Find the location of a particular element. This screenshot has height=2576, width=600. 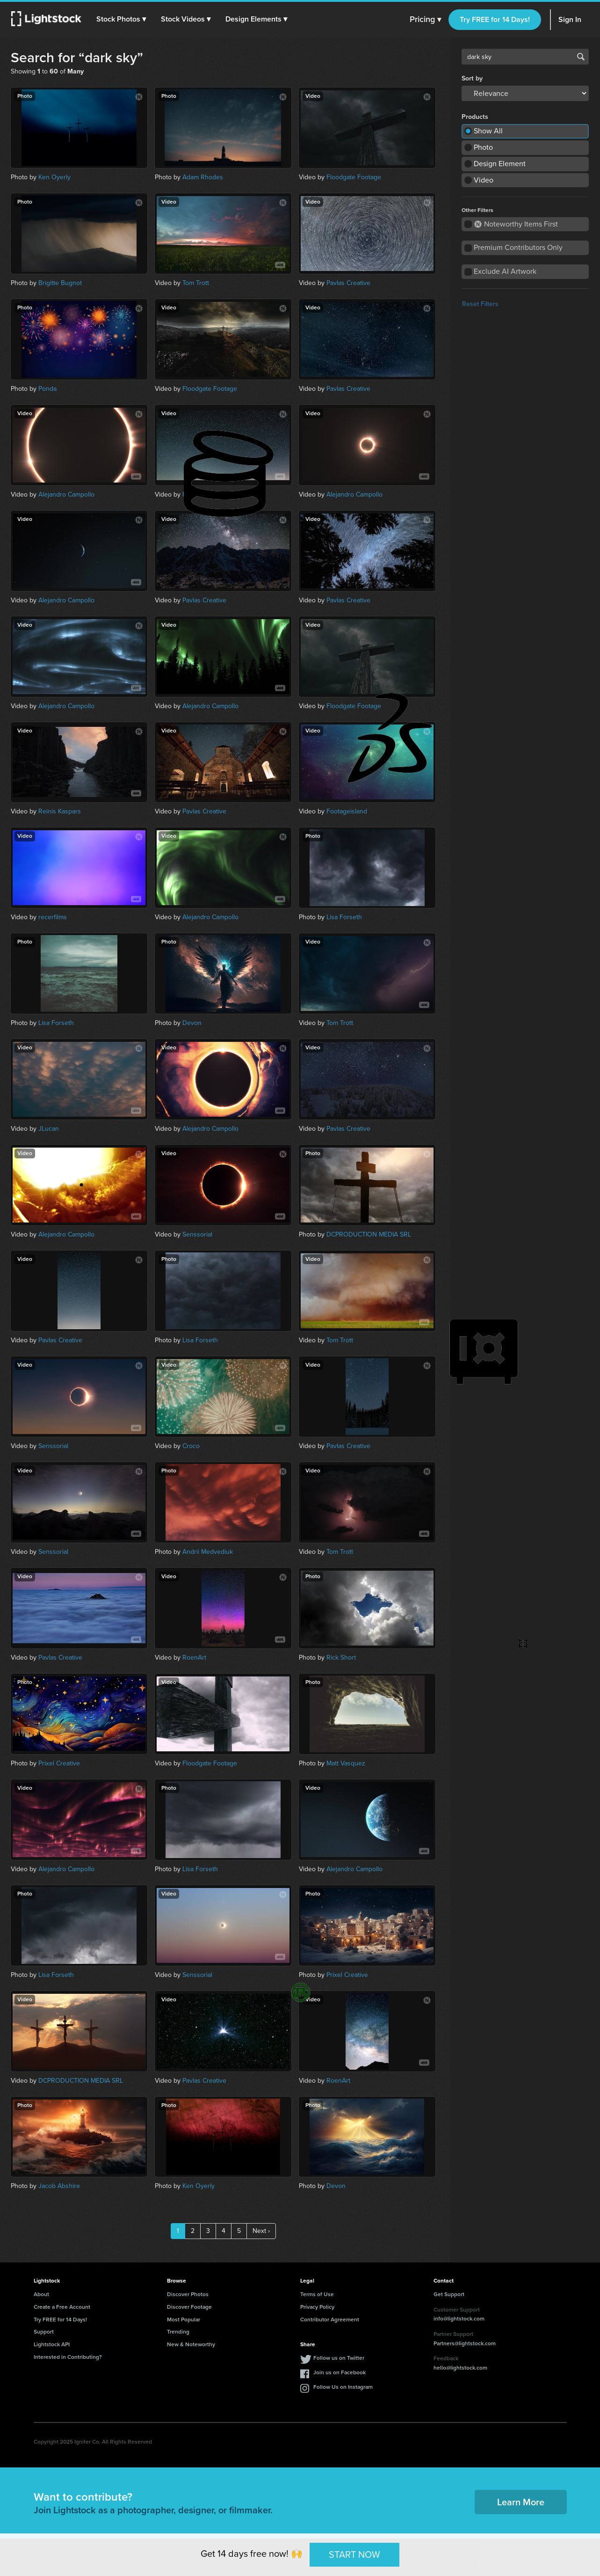

backbone.js framework logo is located at coordinates (523, 1643).